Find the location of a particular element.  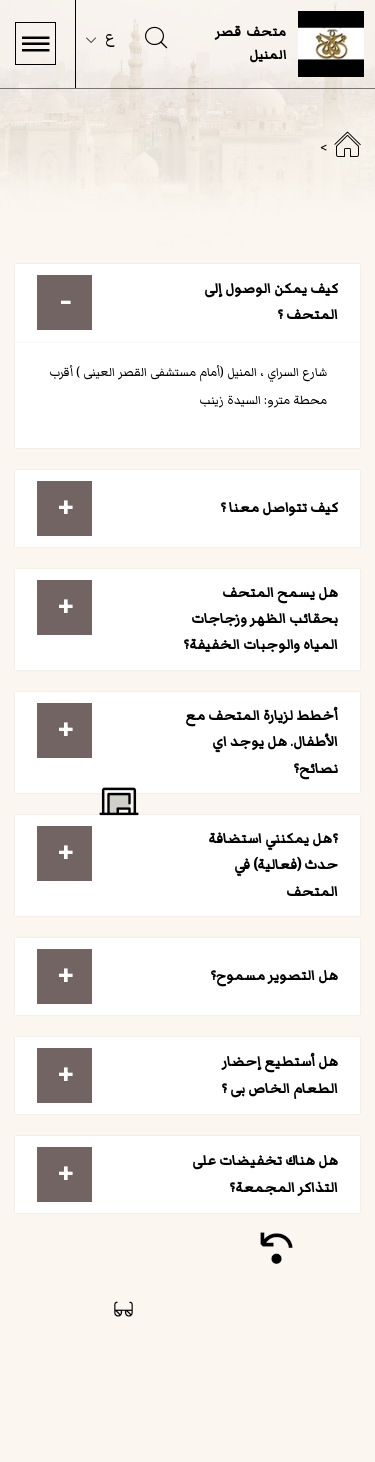

step back to the previous line during debugging is located at coordinates (276, 1248).